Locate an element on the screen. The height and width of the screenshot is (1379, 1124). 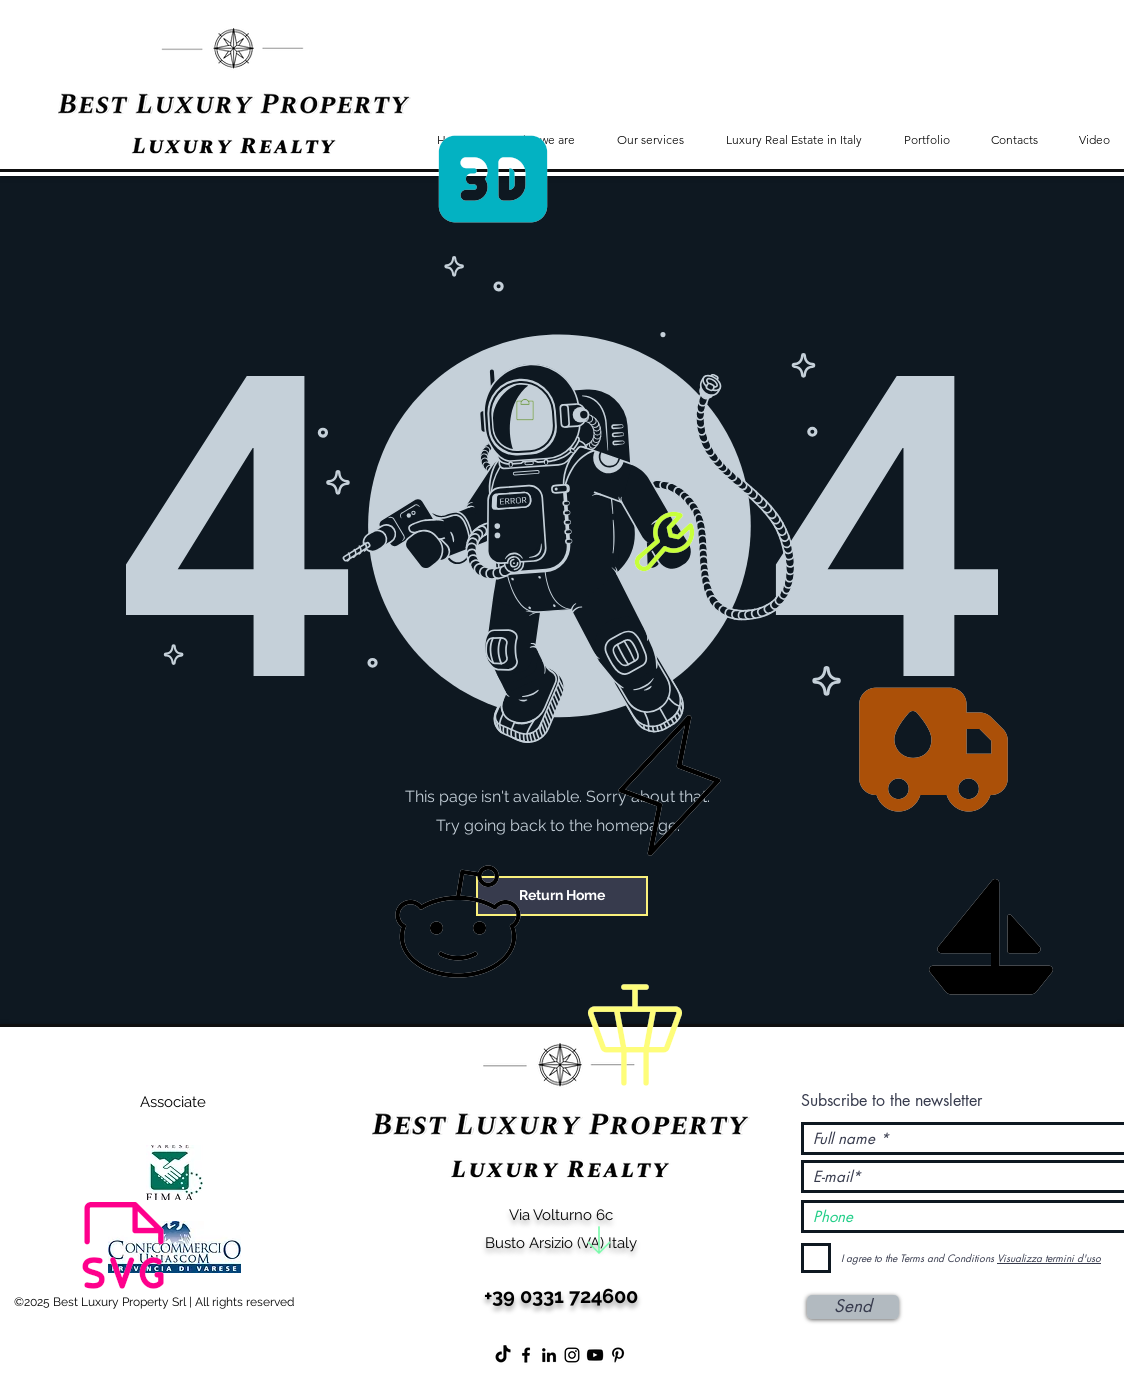
indicates 3D content or viewing mode is located at coordinates (493, 179).